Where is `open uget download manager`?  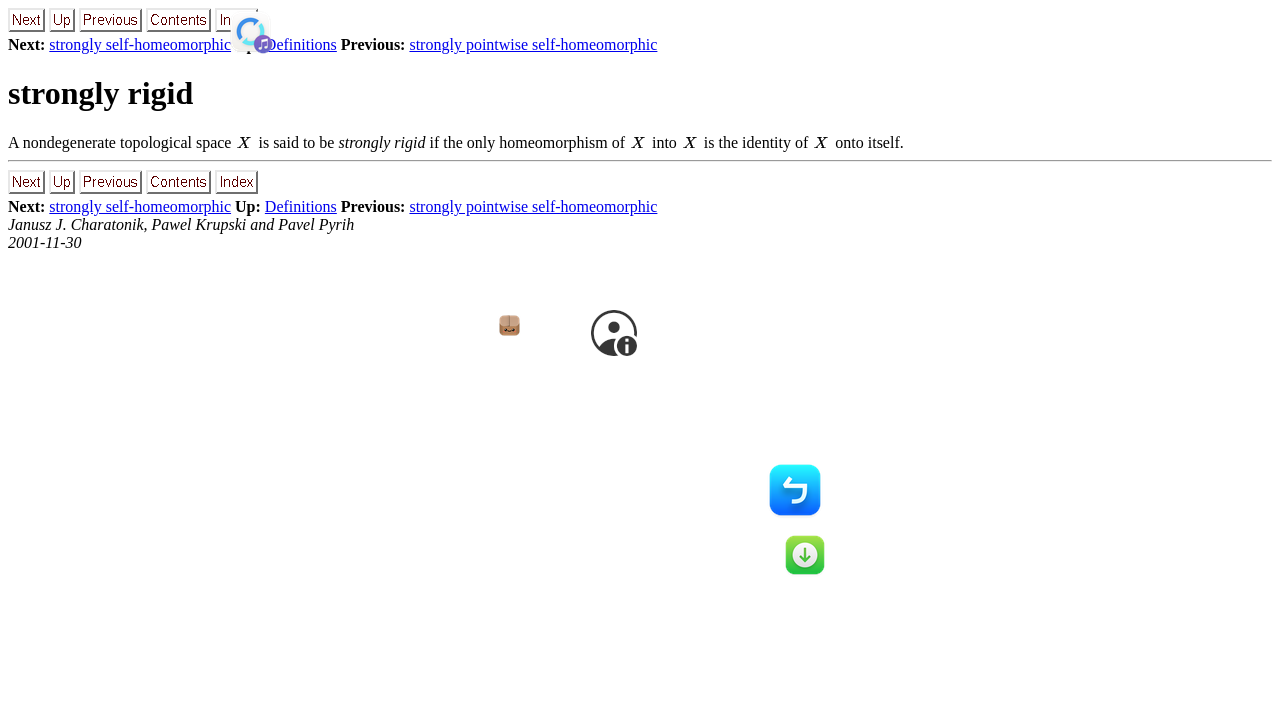
open uget download manager is located at coordinates (805, 555).